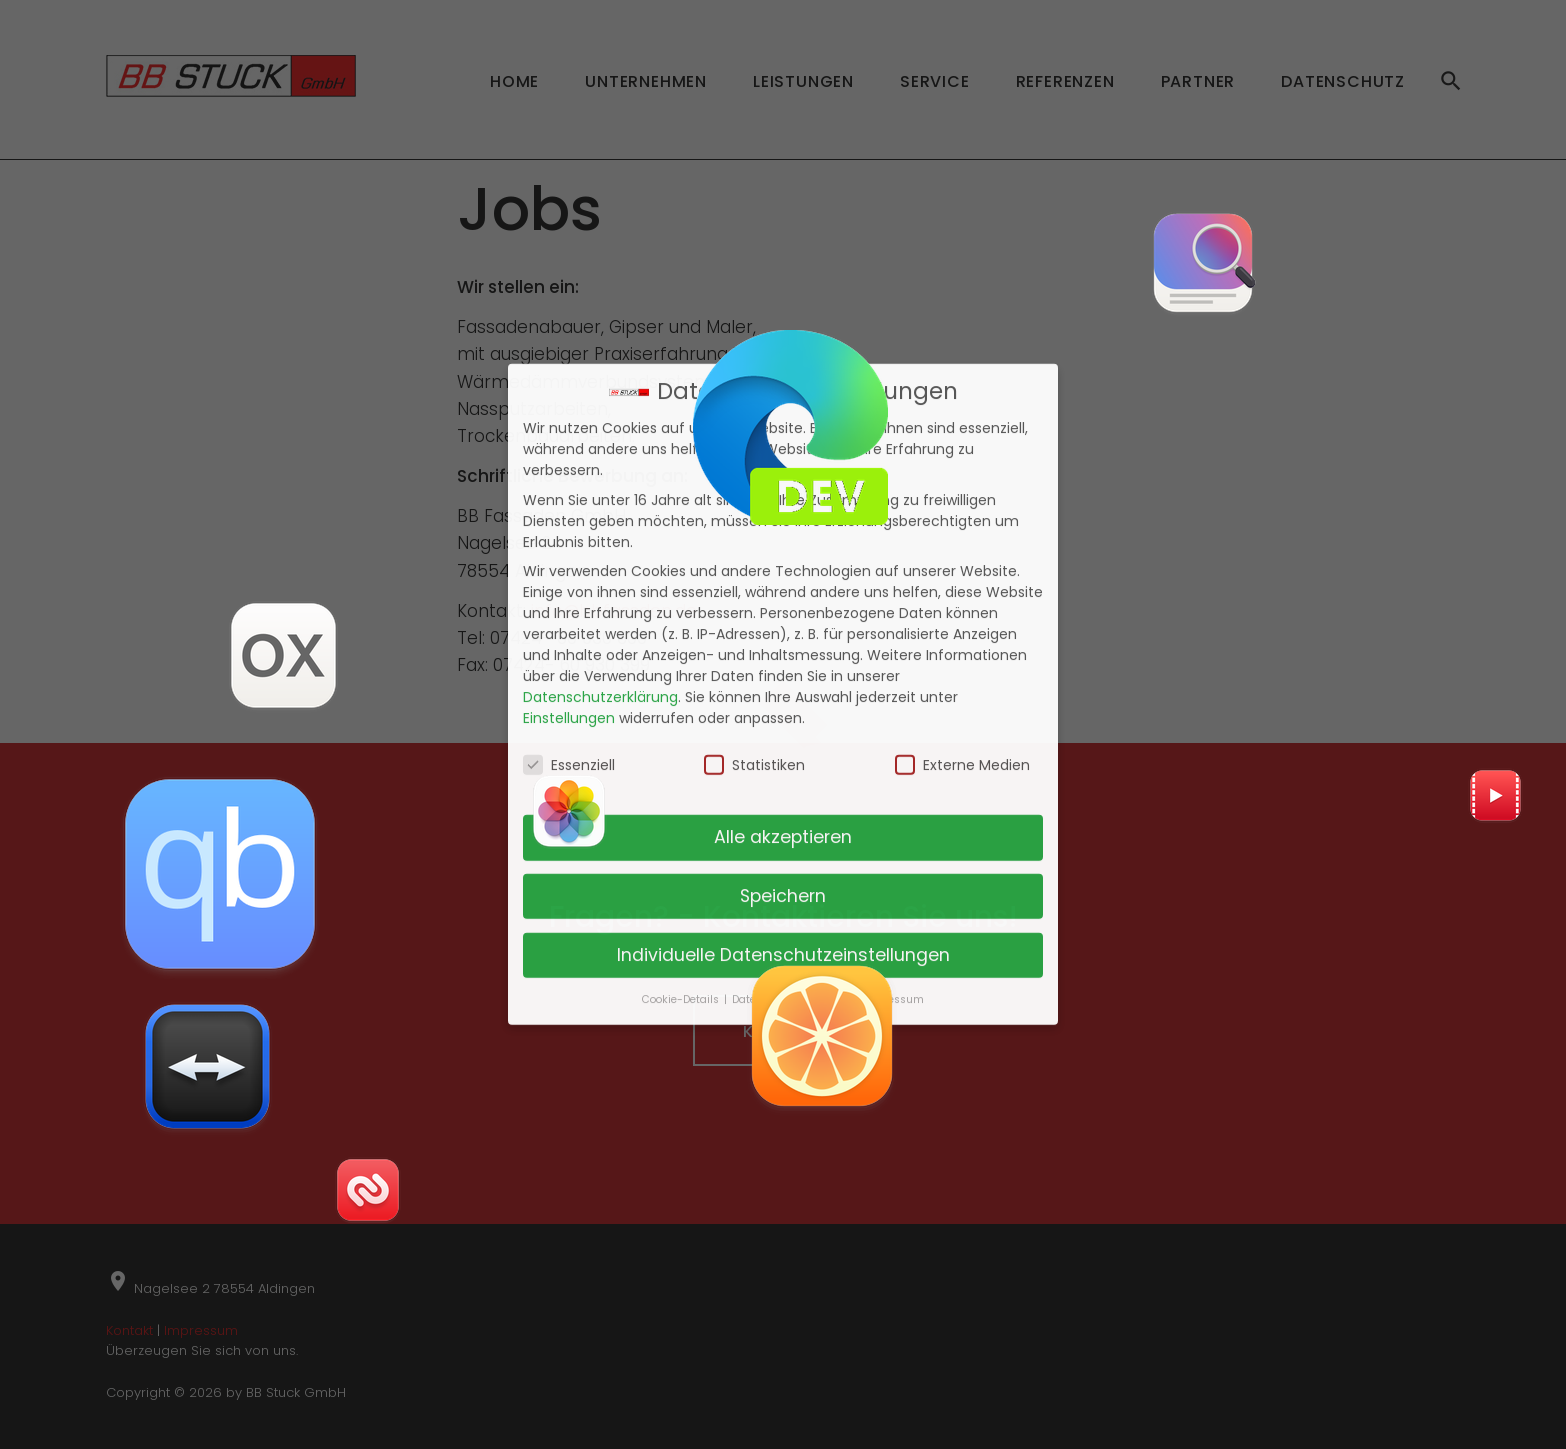 The height and width of the screenshot is (1449, 1566). I want to click on open share preview app, so click(1203, 263).